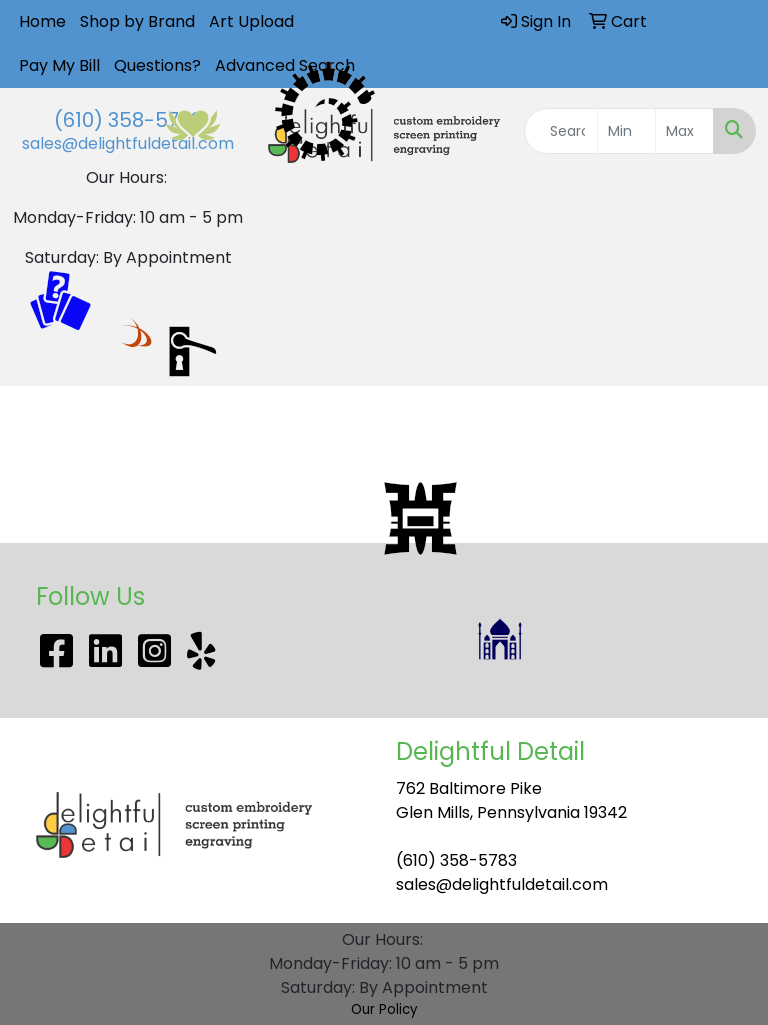  What do you see at coordinates (420, 518) in the screenshot?
I see `abstract game element or power-up icon` at bounding box center [420, 518].